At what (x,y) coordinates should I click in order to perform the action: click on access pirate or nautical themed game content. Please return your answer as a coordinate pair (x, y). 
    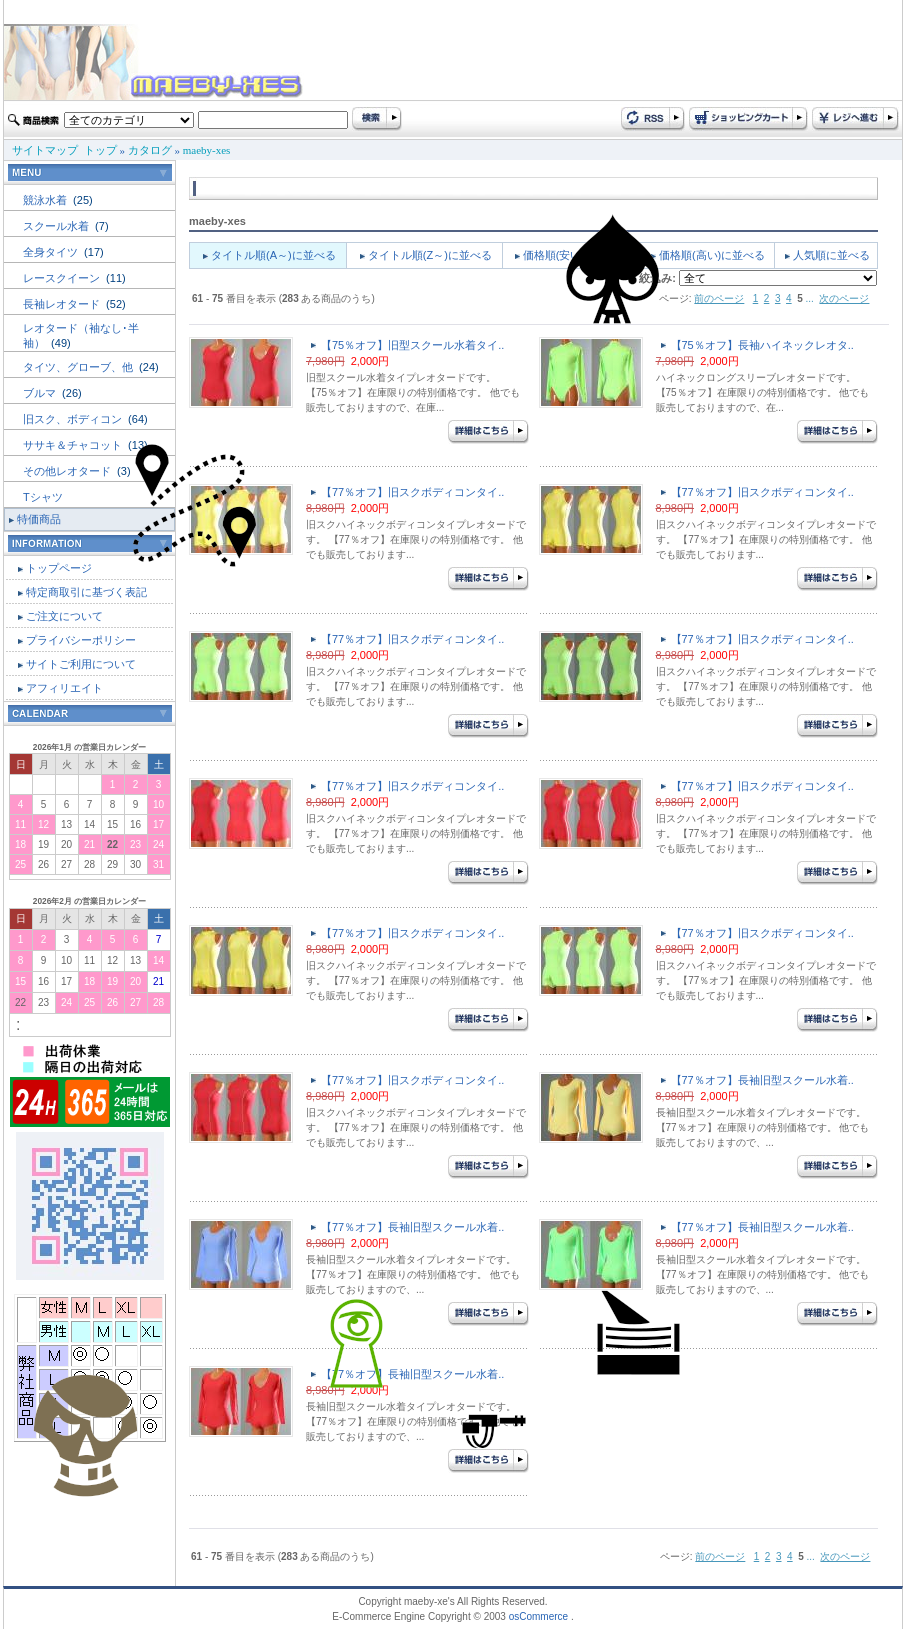
    Looking at the image, I should click on (85, 1435).